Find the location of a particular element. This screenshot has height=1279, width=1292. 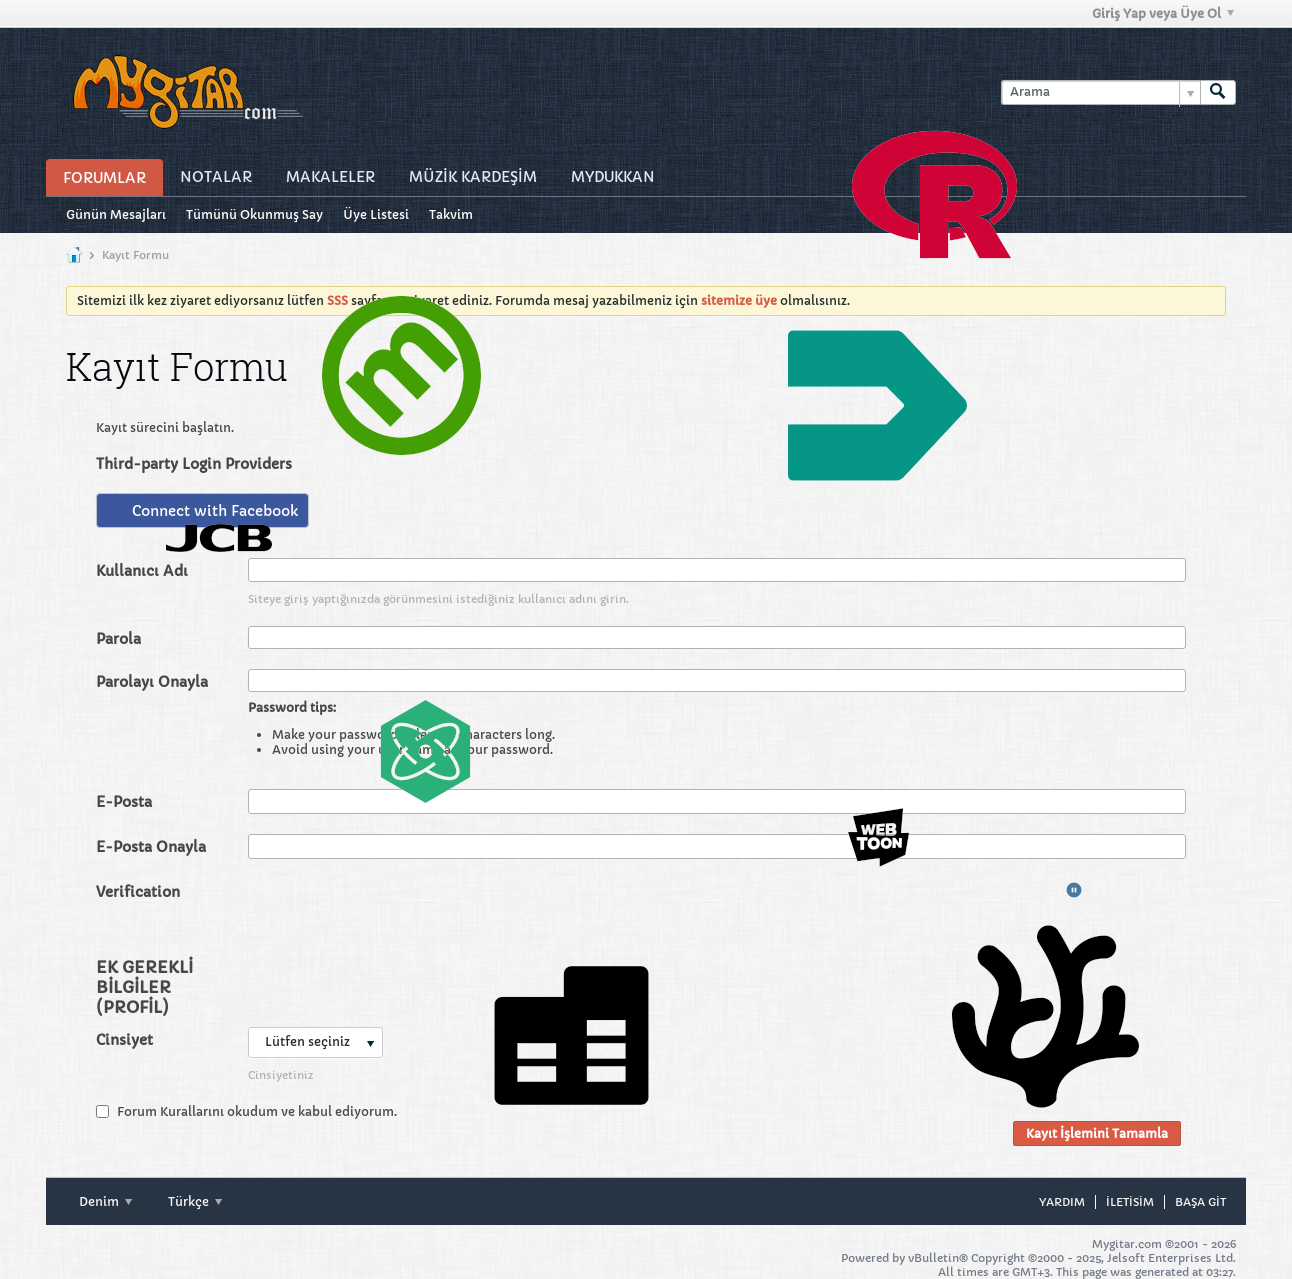

pause media playback is located at coordinates (1074, 890).